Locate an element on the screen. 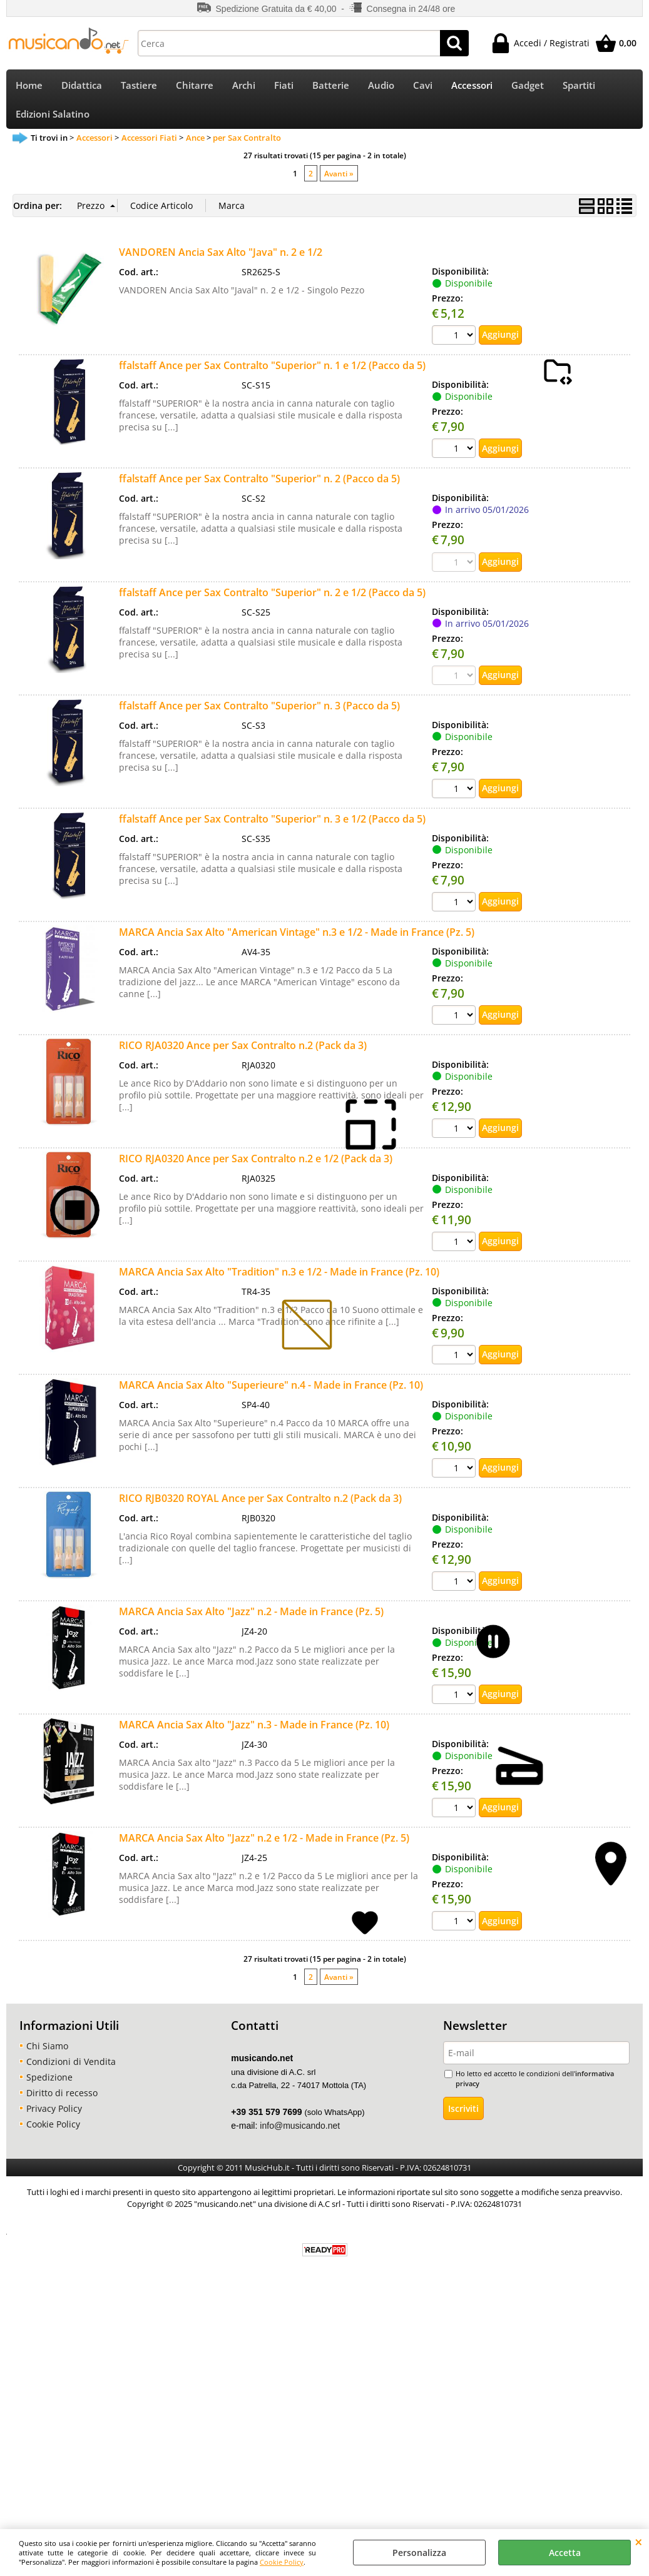  add to favorites is located at coordinates (365, 1923).